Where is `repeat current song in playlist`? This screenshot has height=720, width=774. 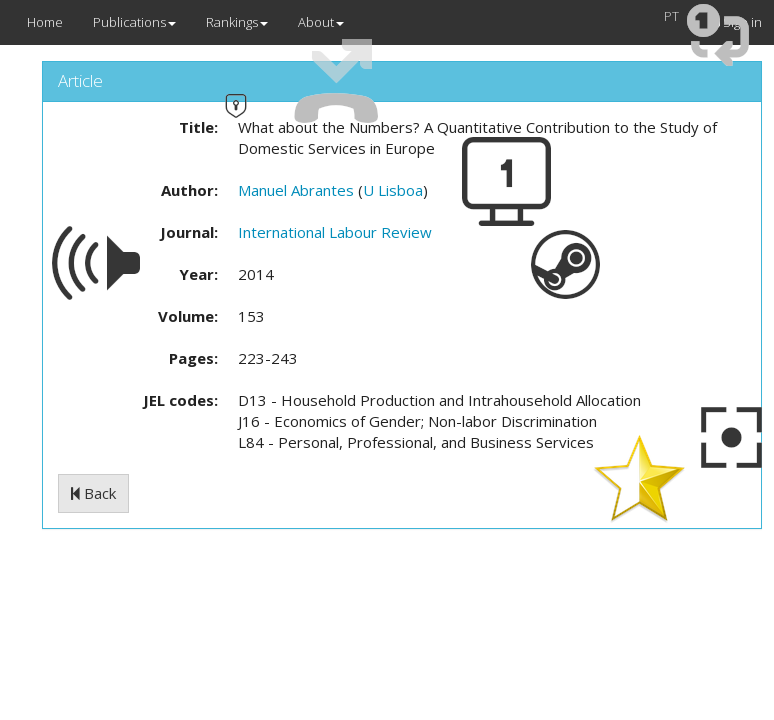 repeat current song in playlist is located at coordinates (720, 37).